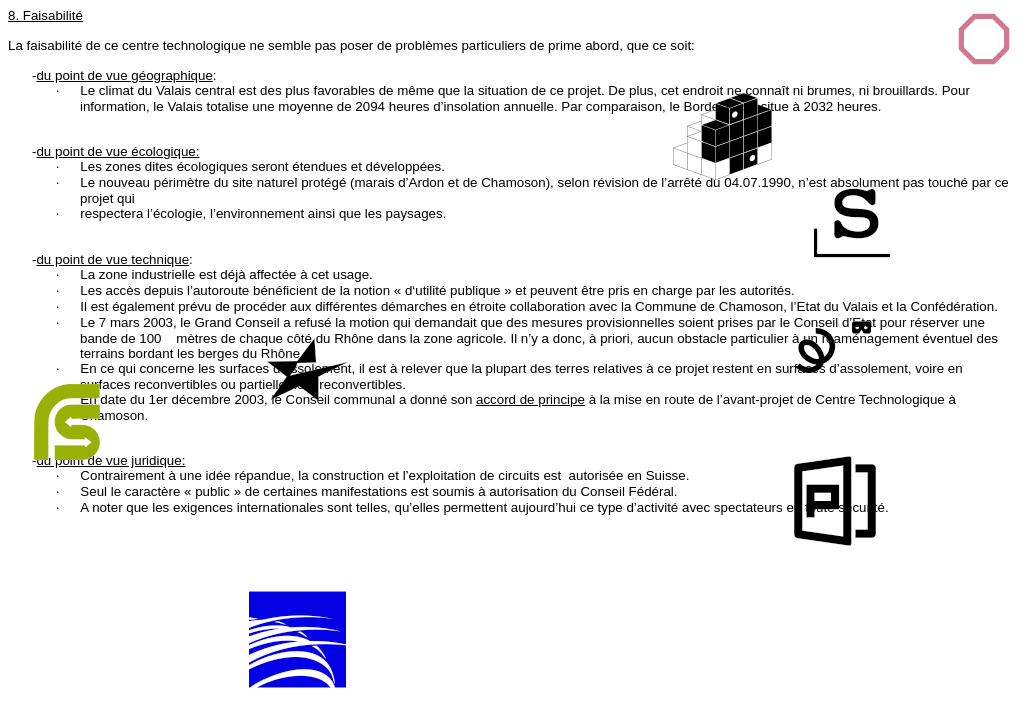 This screenshot has width=1024, height=720. I want to click on visit the Python Package Index (PyPI) website, so click(722, 136).